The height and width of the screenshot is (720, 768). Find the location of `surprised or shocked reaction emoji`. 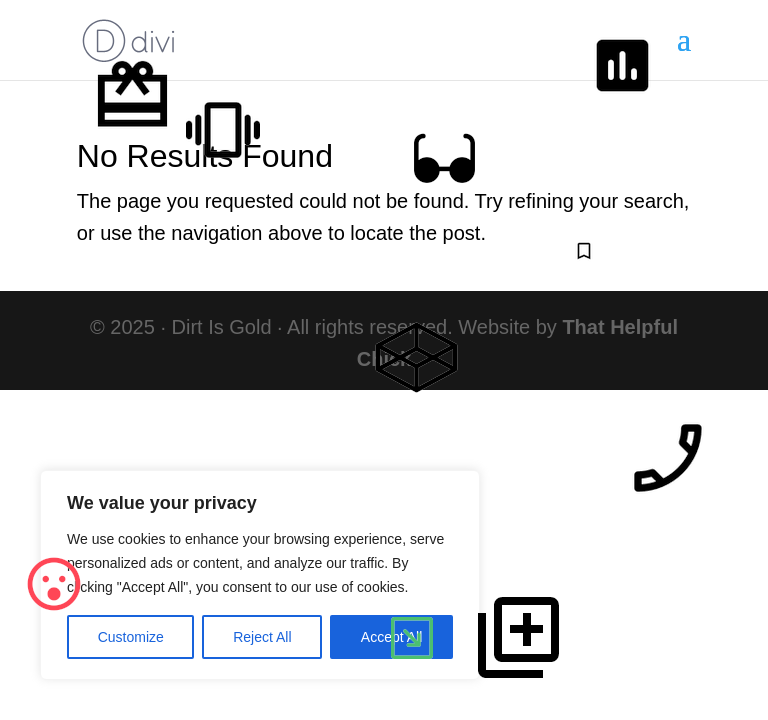

surprised or shocked reaction emoji is located at coordinates (54, 584).